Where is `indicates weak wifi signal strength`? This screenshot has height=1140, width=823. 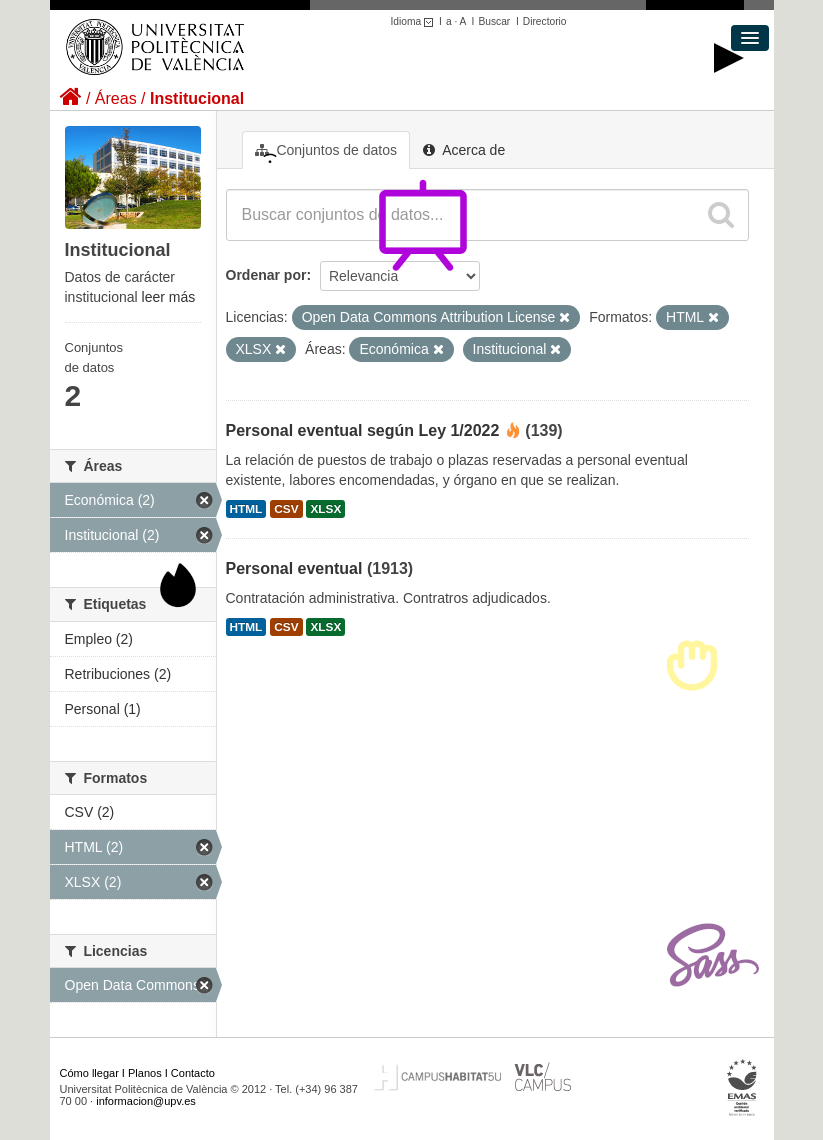
indicates weak wifi signal strength is located at coordinates (270, 151).